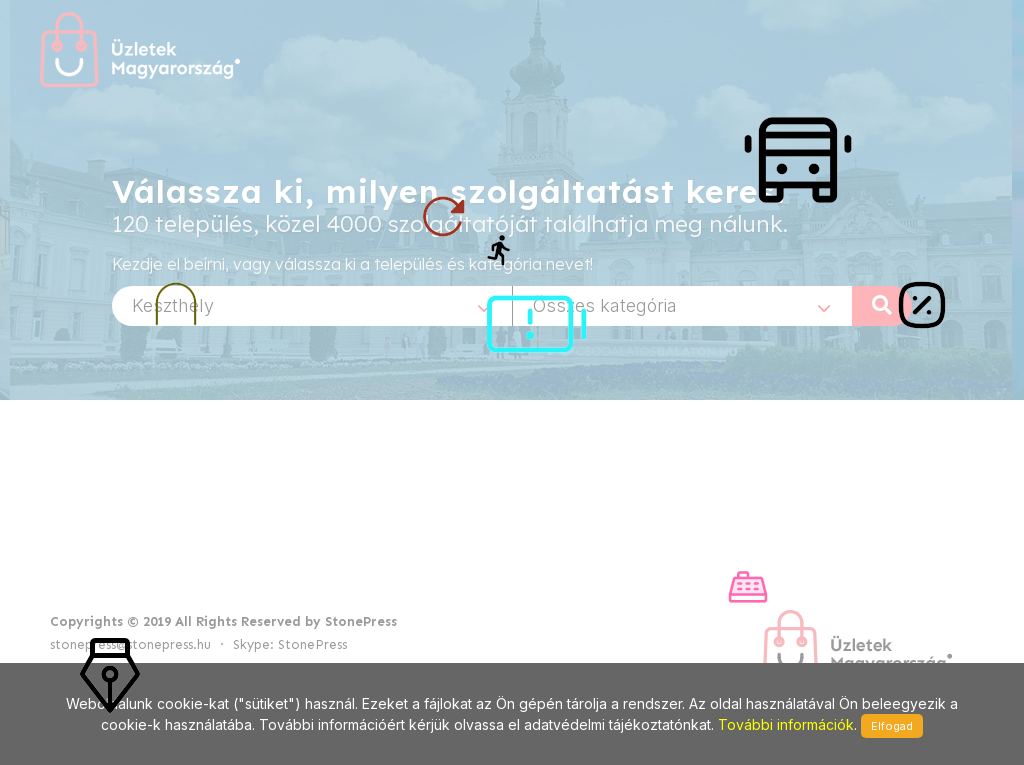  Describe the element at coordinates (748, 589) in the screenshot. I see `access point of sale or checkout` at that location.